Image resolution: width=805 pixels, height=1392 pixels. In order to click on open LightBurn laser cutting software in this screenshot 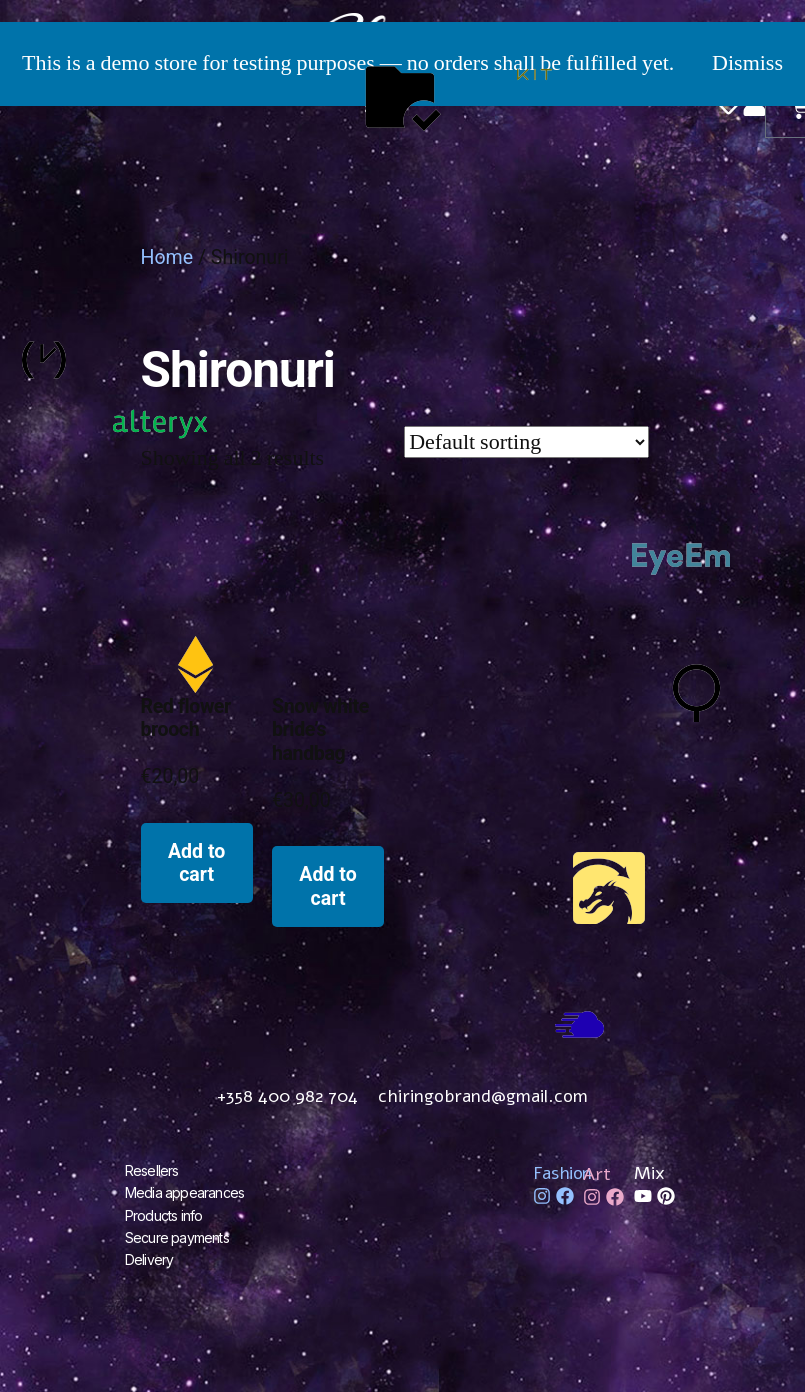, I will do `click(609, 888)`.